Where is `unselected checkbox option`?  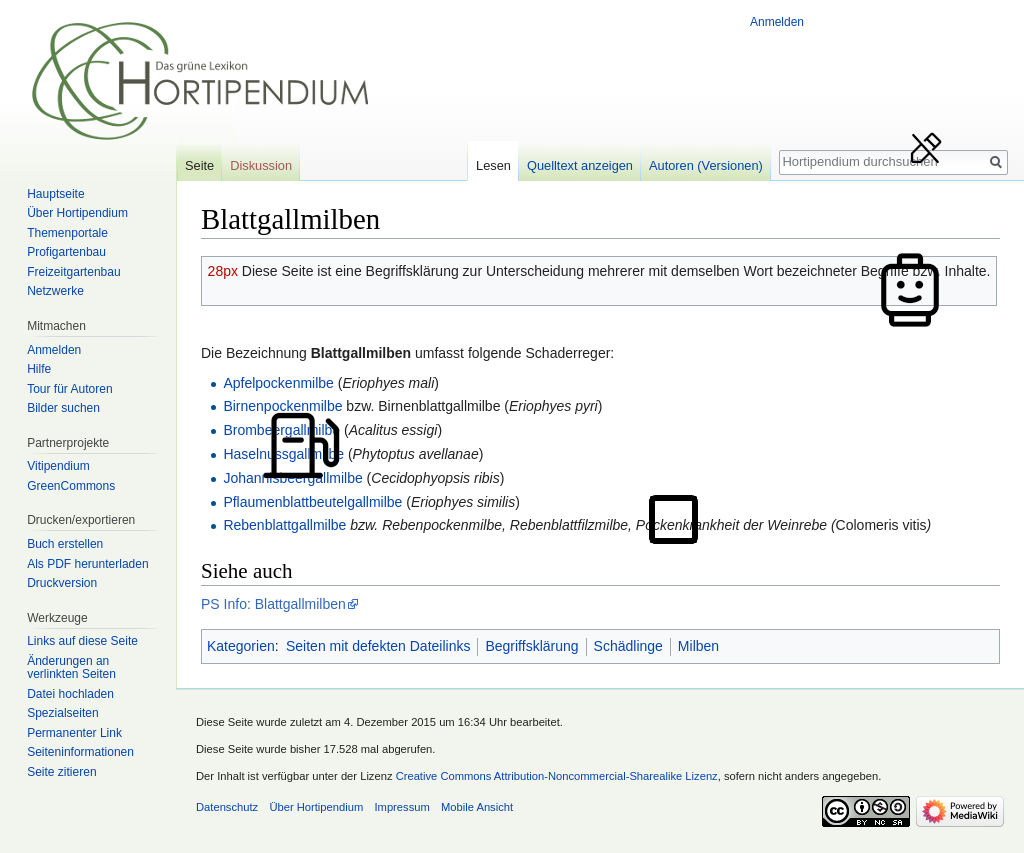
unselected checkbox option is located at coordinates (673, 519).